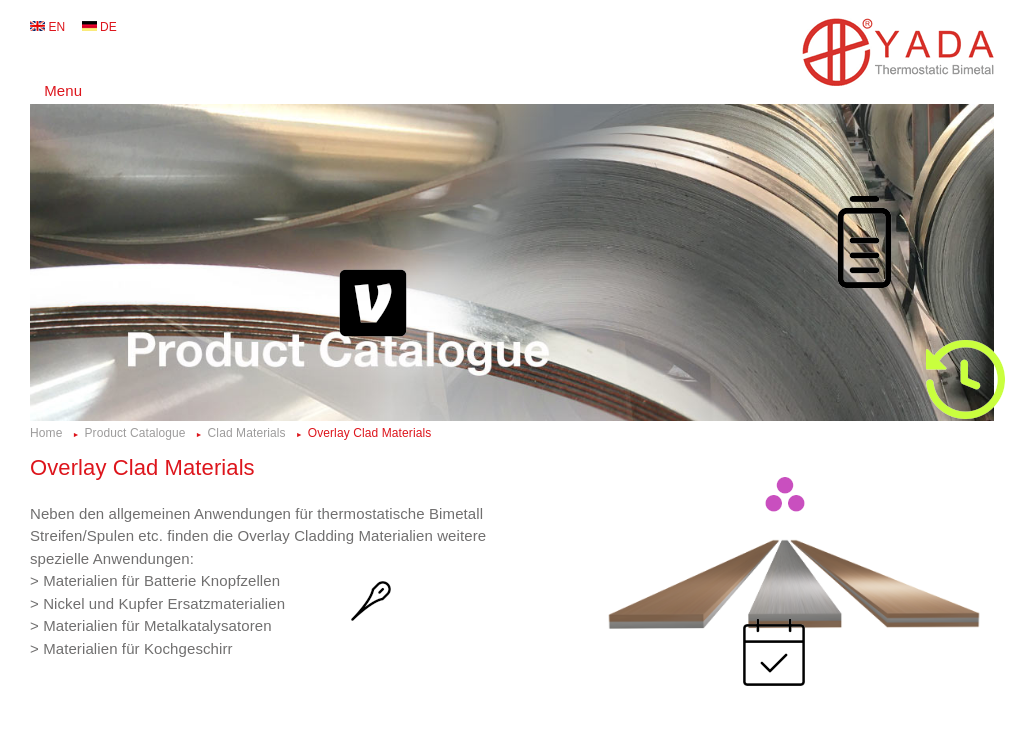 The image size is (1024, 735). Describe the element at coordinates (965, 379) in the screenshot. I see `view history or recent activity` at that location.